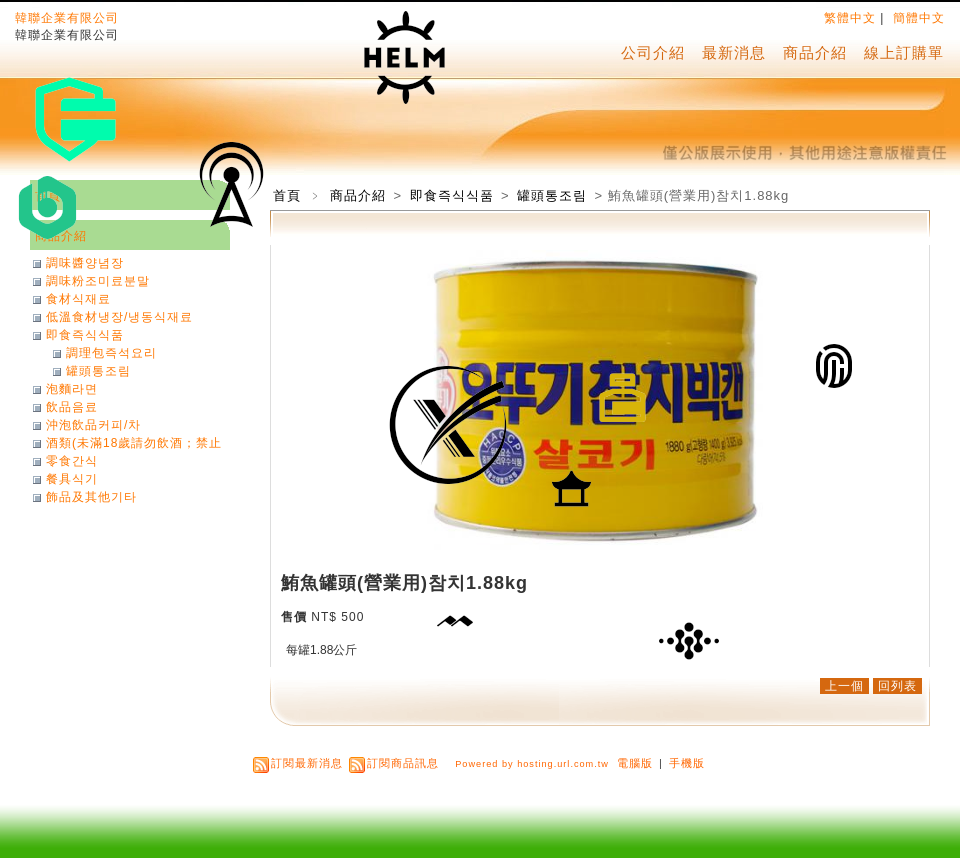 The width and height of the screenshot is (960, 858). What do you see at coordinates (834, 366) in the screenshot?
I see `enable fingerprint authentication` at bounding box center [834, 366].